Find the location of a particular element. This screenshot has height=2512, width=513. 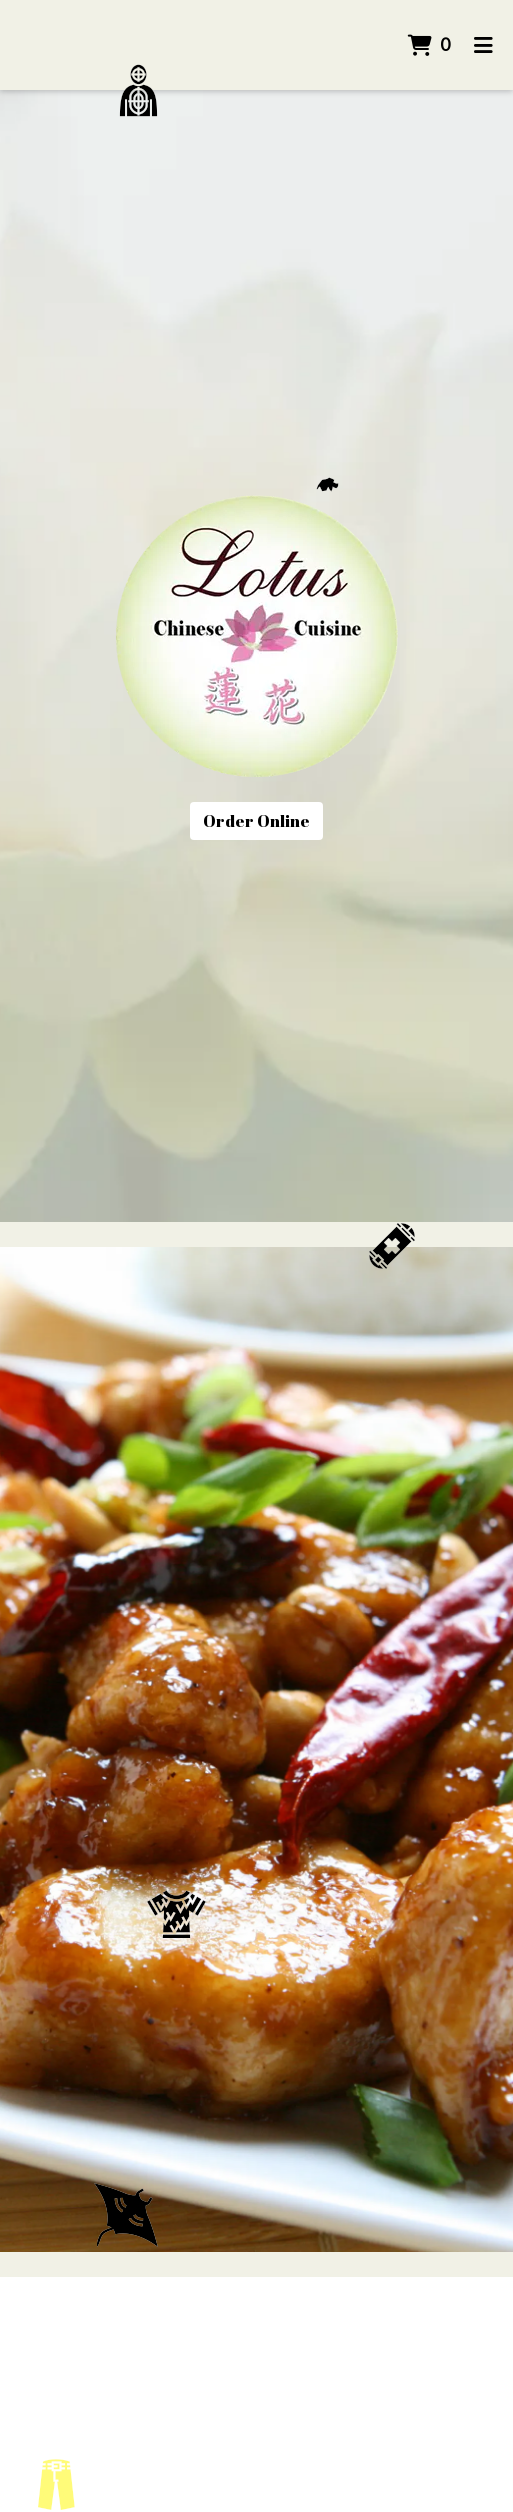

use a health potion or healing item is located at coordinates (392, 1246).